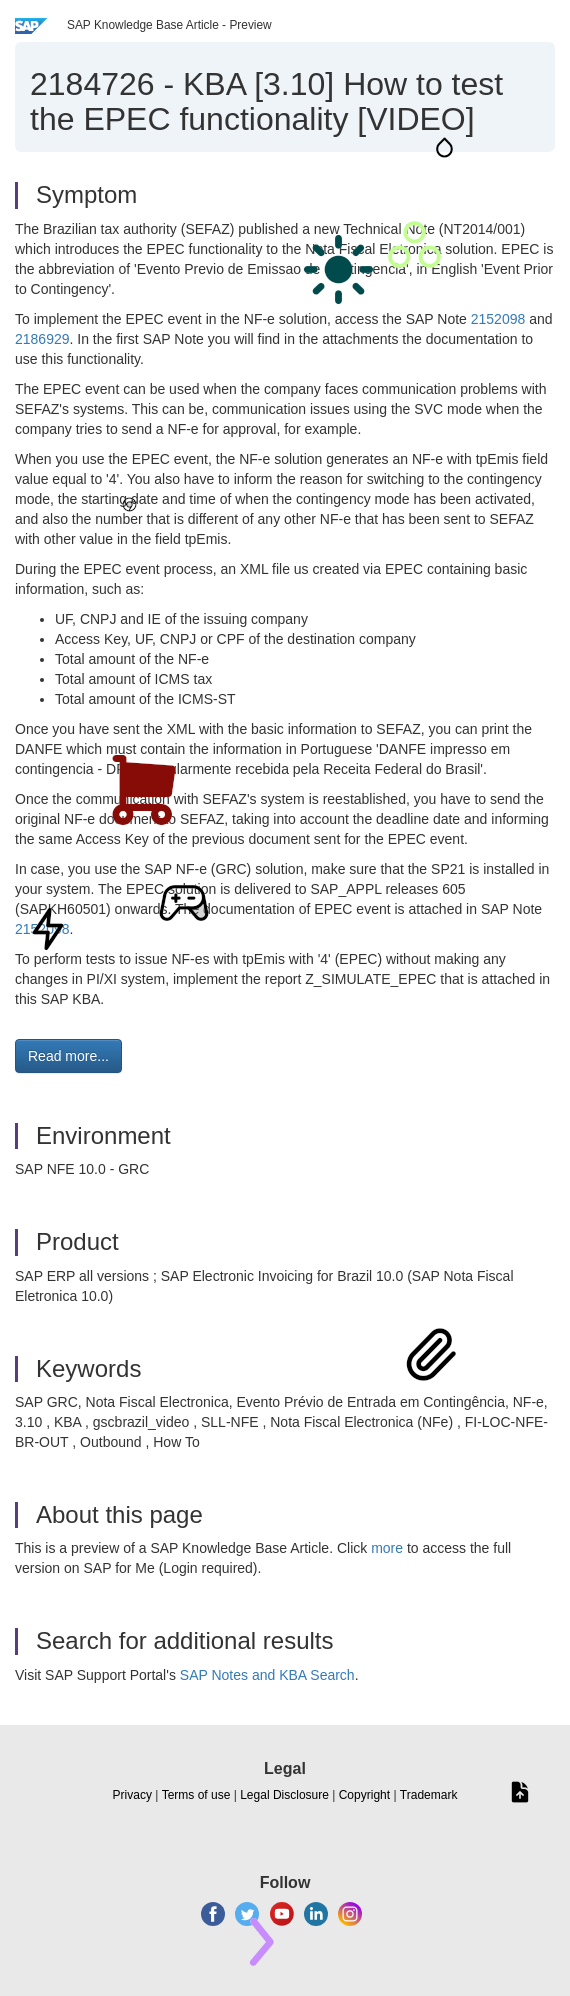 The width and height of the screenshot is (570, 1996). Describe the element at coordinates (48, 929) in the screenshot. I see `toggle flash on camera` at that location.